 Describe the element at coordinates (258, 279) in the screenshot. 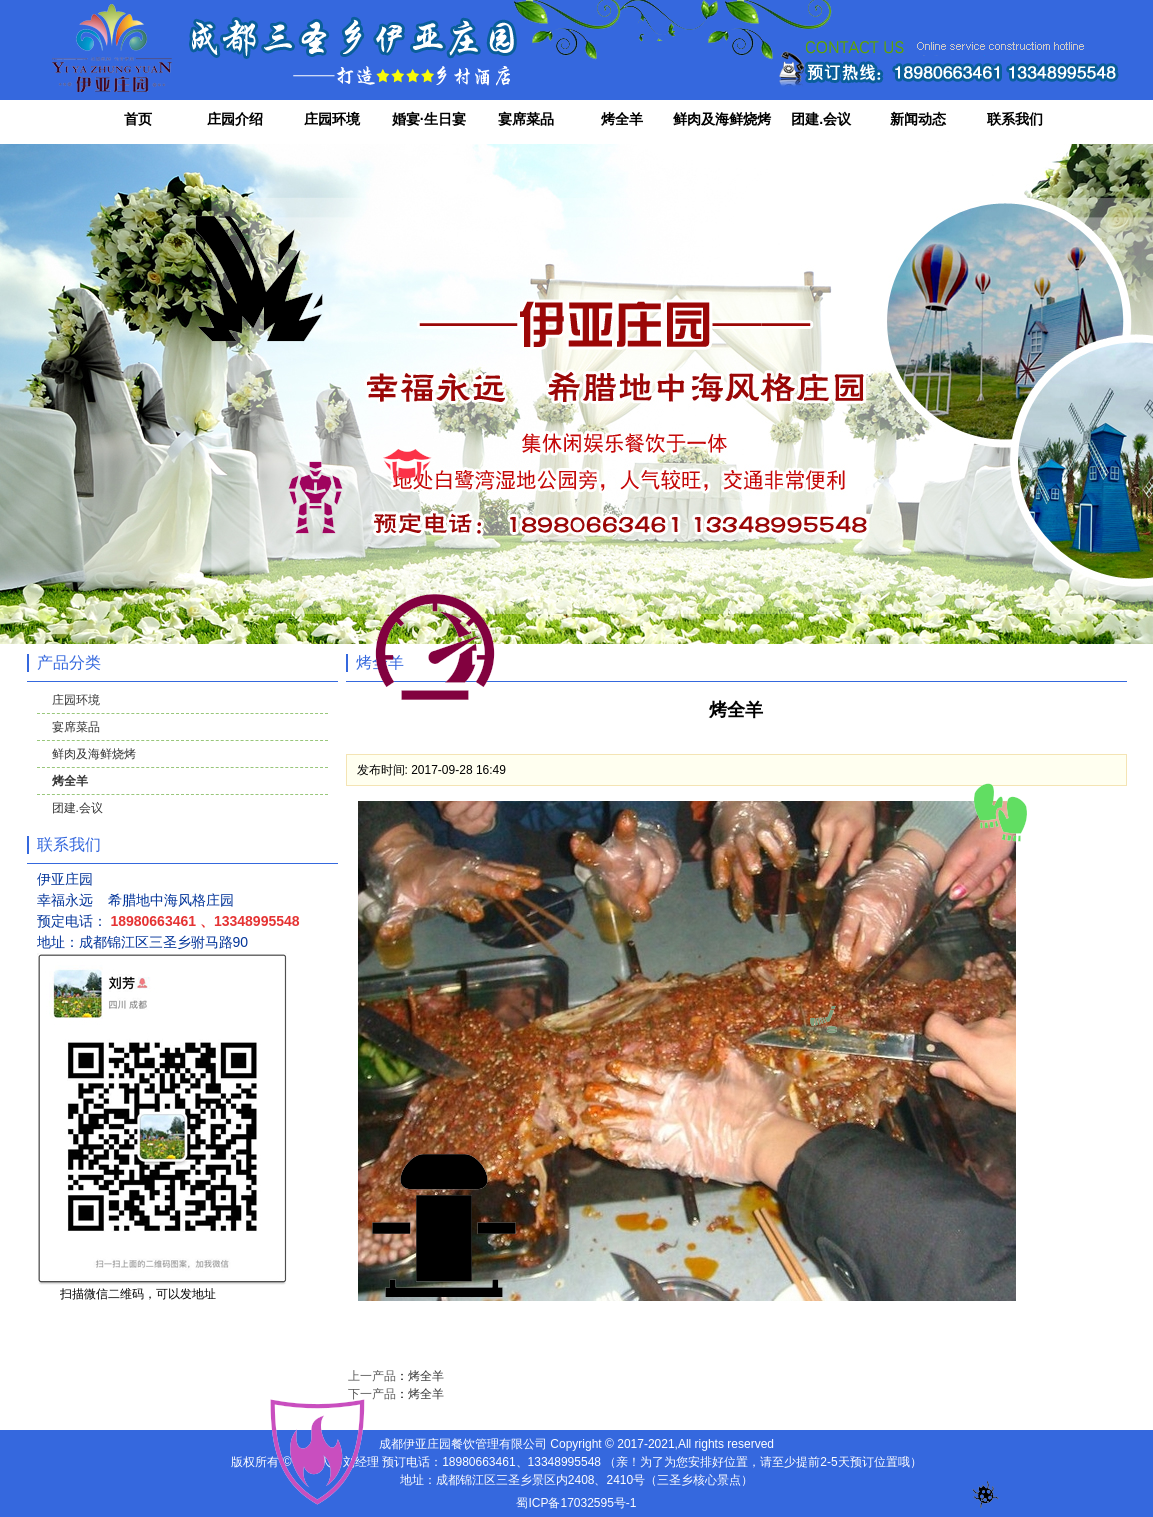

I see `indicates fall damage or impact event` at that location.